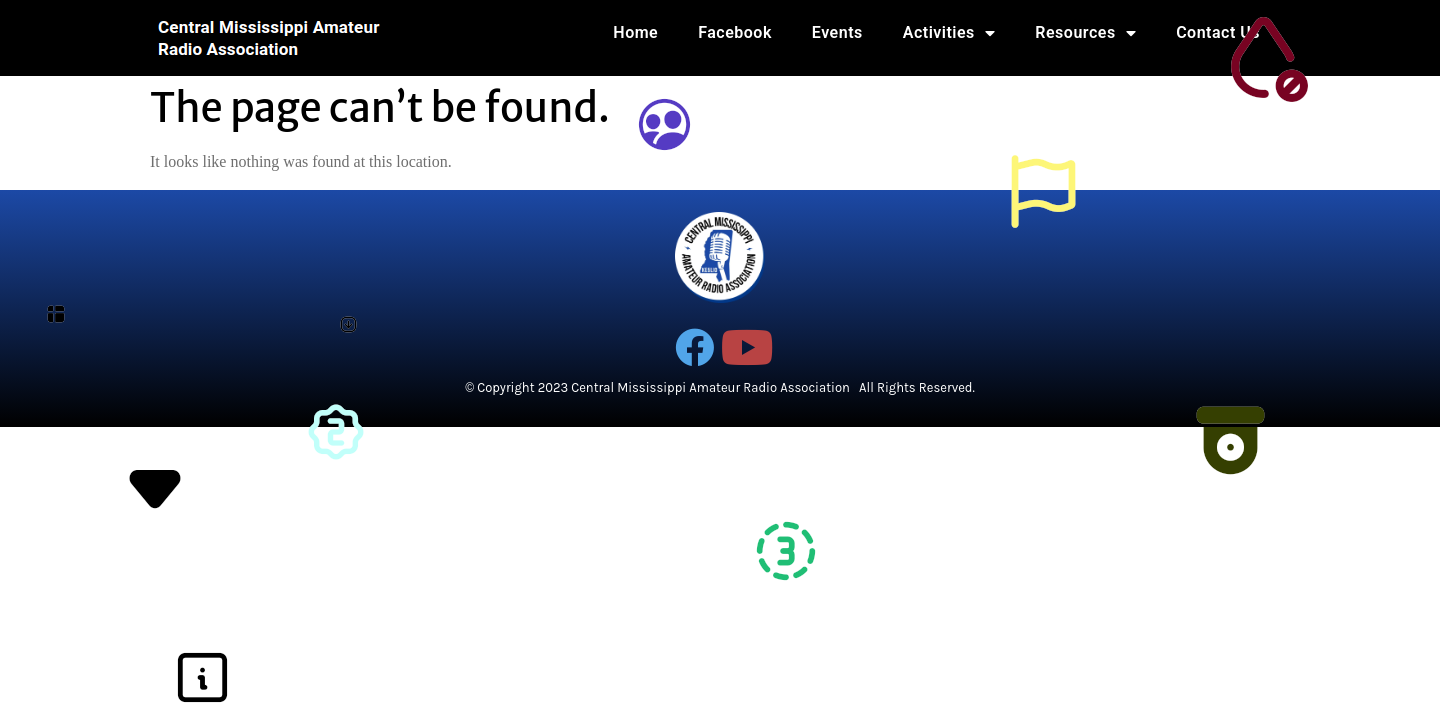  What do you see at coordinates (786, 551) in the screenshot?
I see `step 3 of a multi-step process` at bounding box center [786, 551].